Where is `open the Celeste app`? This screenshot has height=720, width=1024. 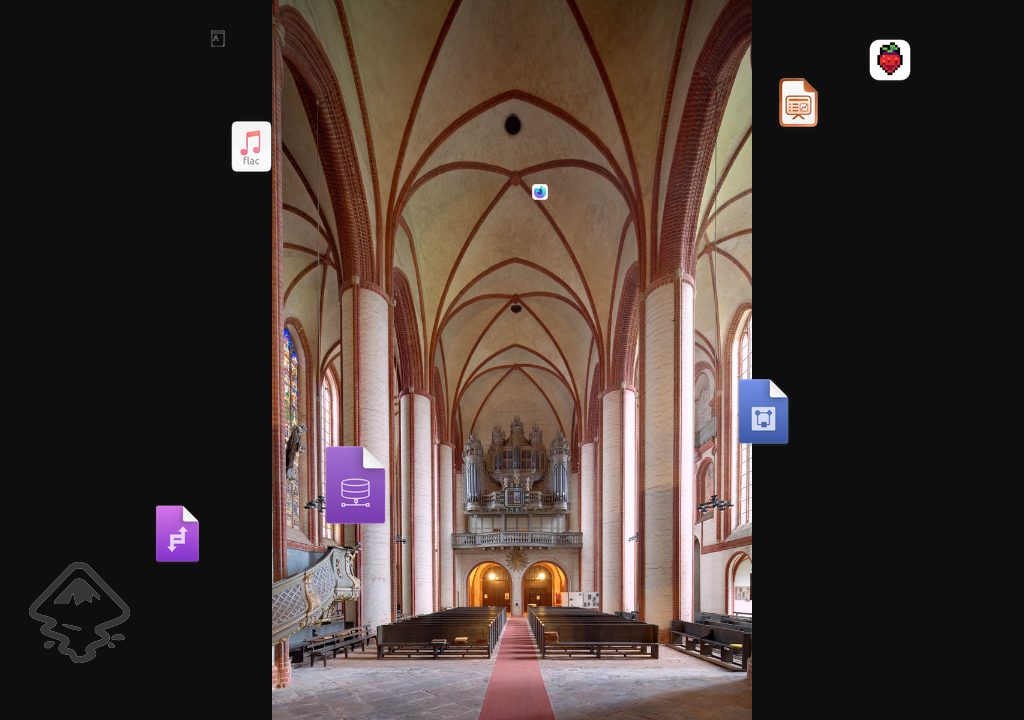
open the Celeste app is located at coordinates (890, 60).